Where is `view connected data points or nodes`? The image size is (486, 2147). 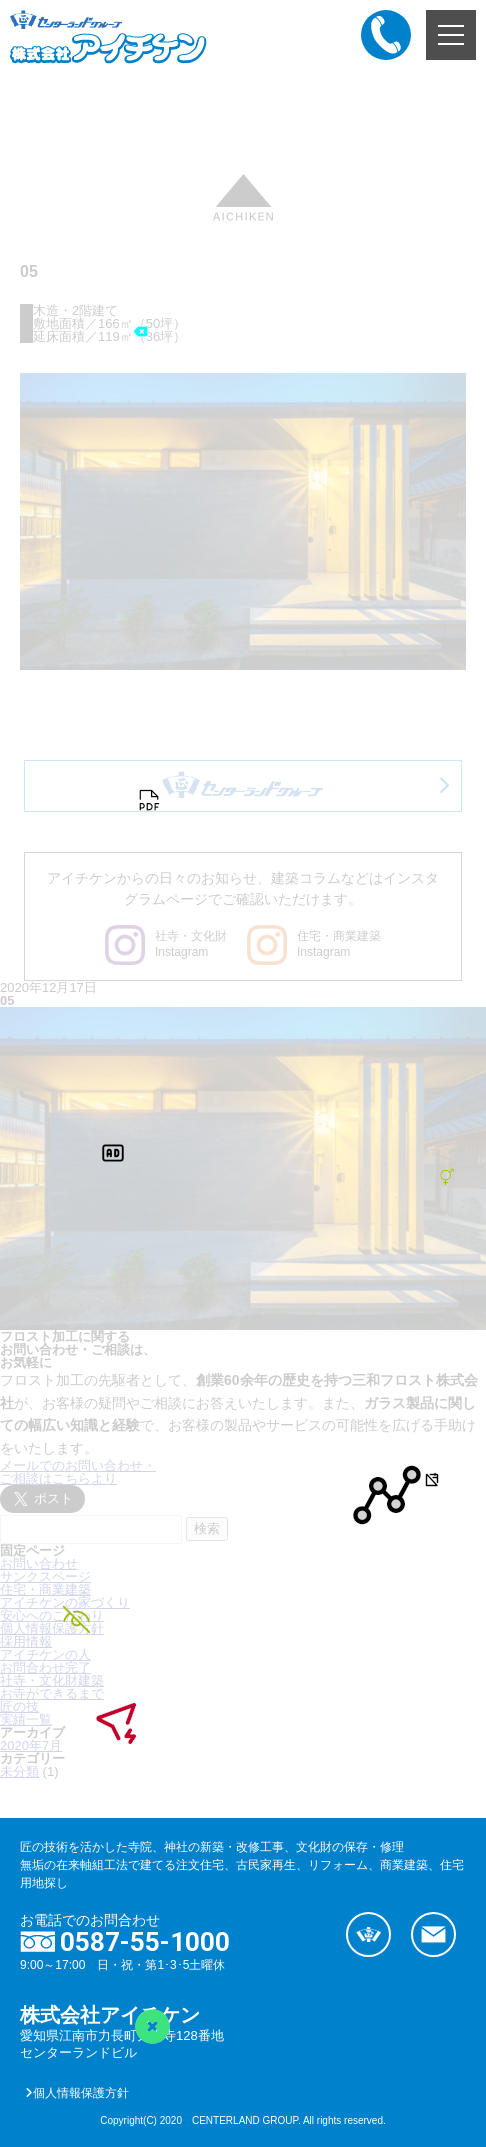
view connected data points or nodes is located at coordinates (387, 1495).